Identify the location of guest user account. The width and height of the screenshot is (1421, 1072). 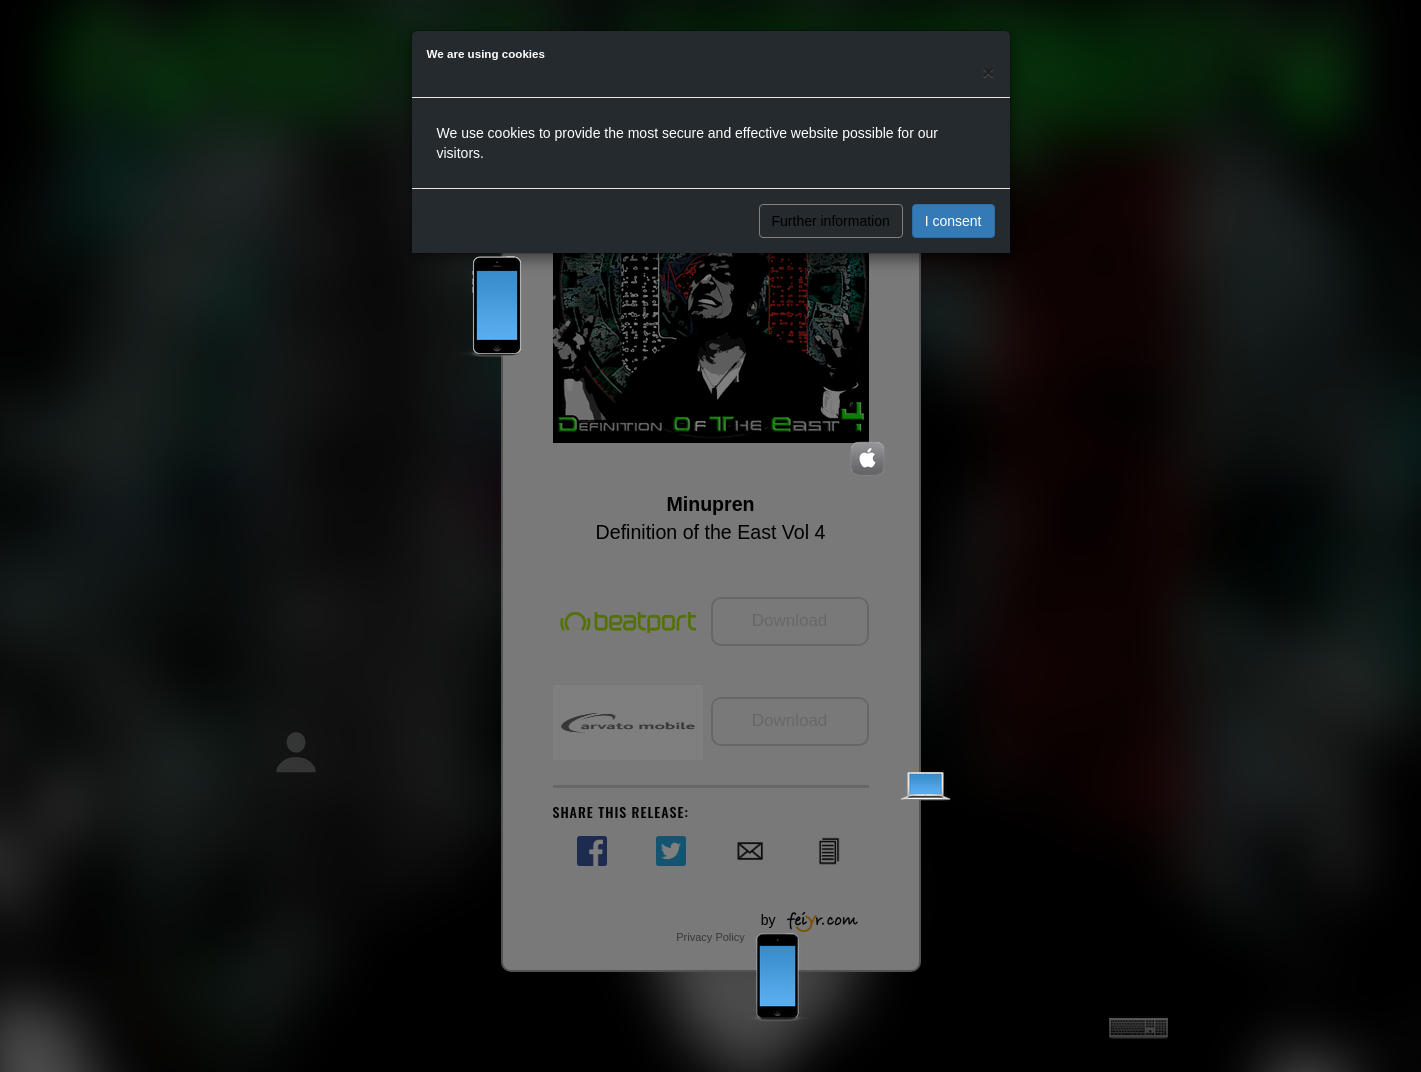
(296, 752).